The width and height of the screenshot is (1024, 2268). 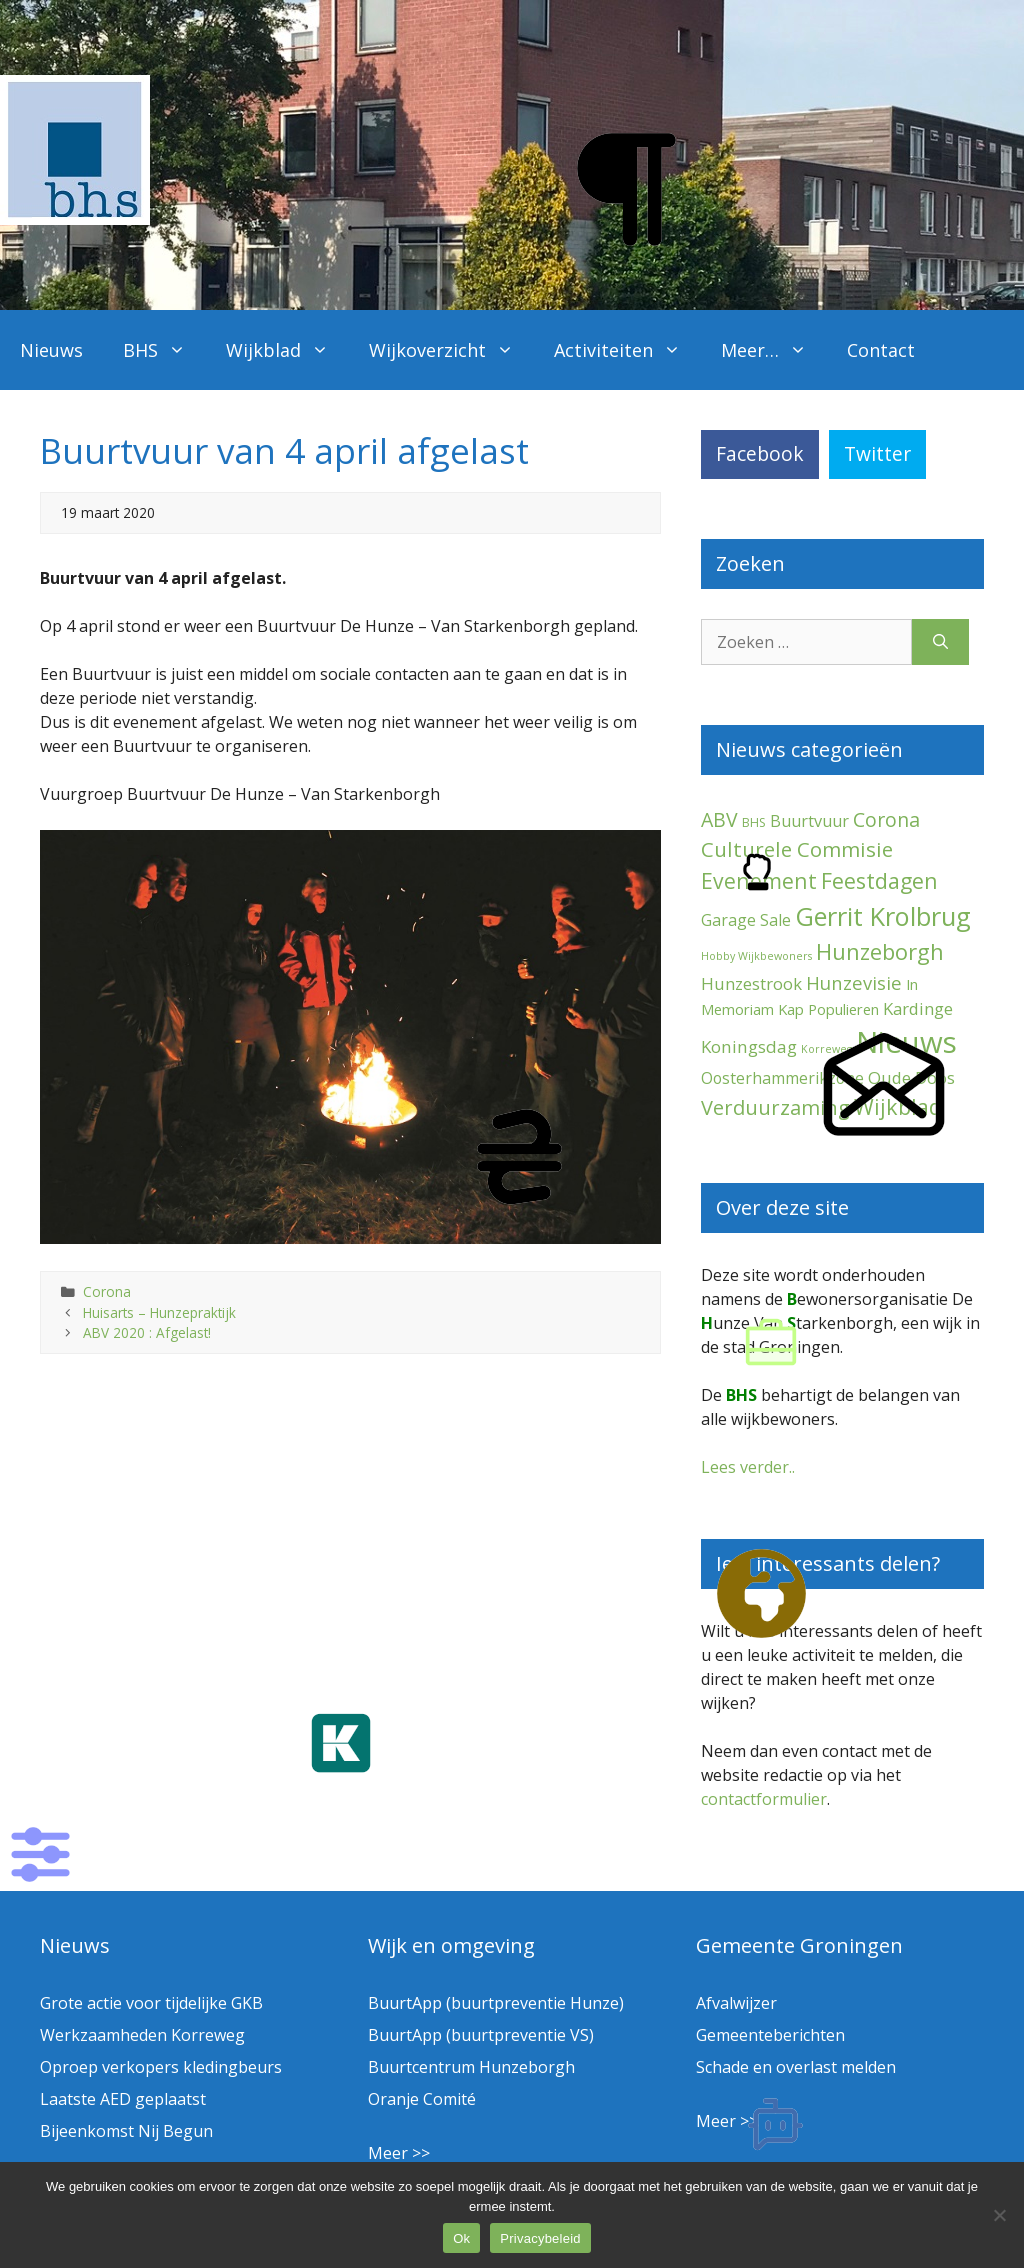 I want to click on insert a paragraph break, so click(x=626, y=189).